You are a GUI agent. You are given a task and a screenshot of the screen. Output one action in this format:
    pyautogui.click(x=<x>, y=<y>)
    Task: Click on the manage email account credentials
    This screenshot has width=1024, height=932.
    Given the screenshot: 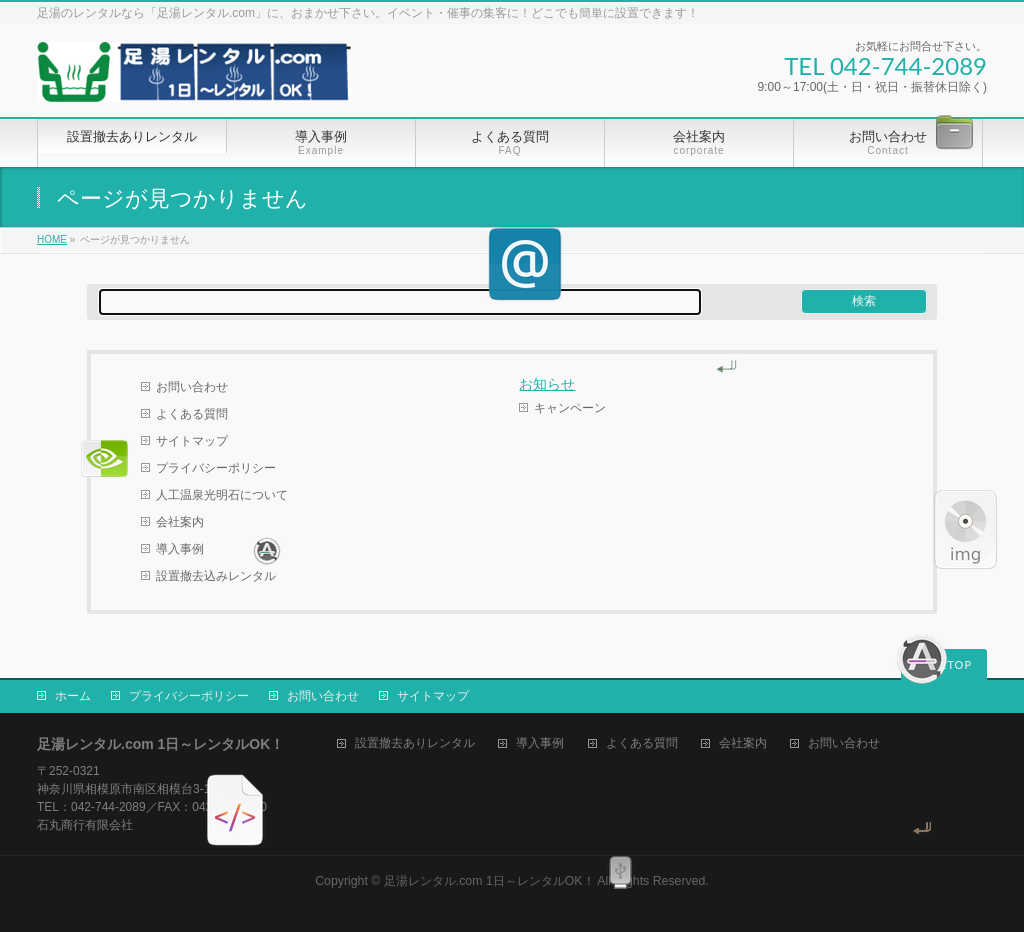 What is the action you would take?
    pyautogui.click(x=525, y=264)
    